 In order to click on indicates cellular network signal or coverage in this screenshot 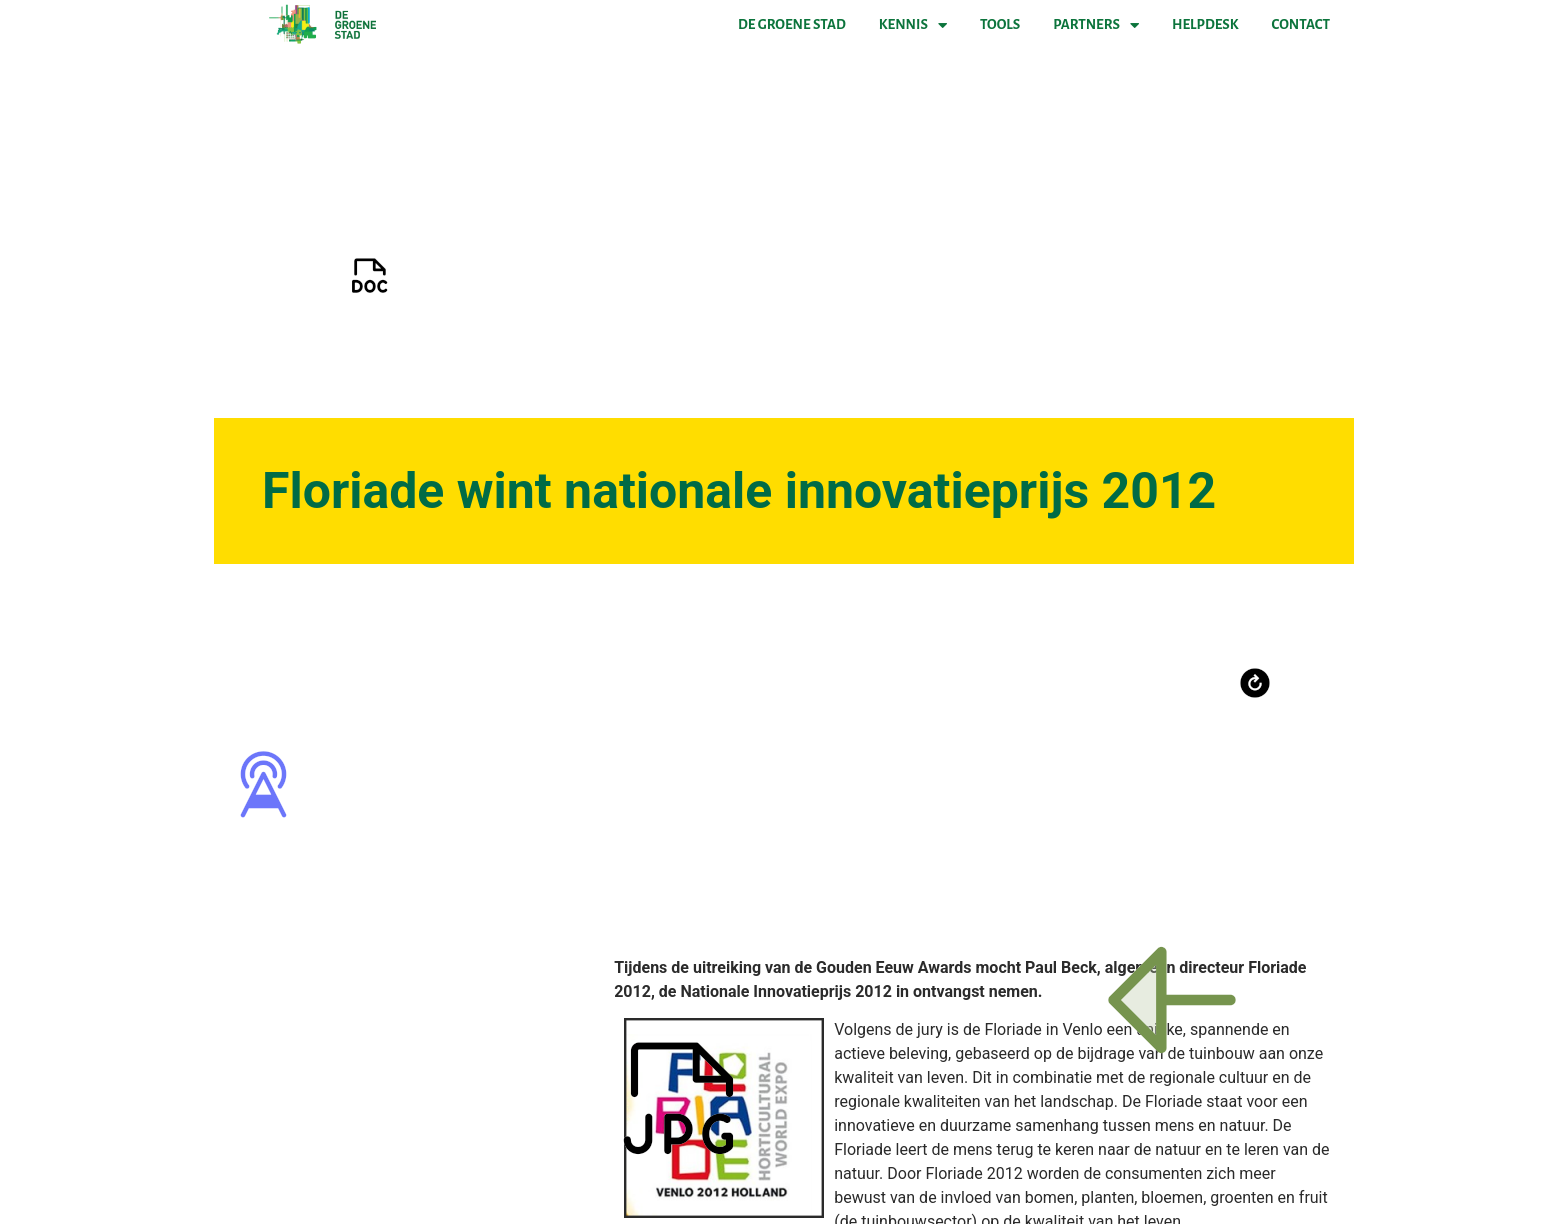, I will do `click(263, 785)`.